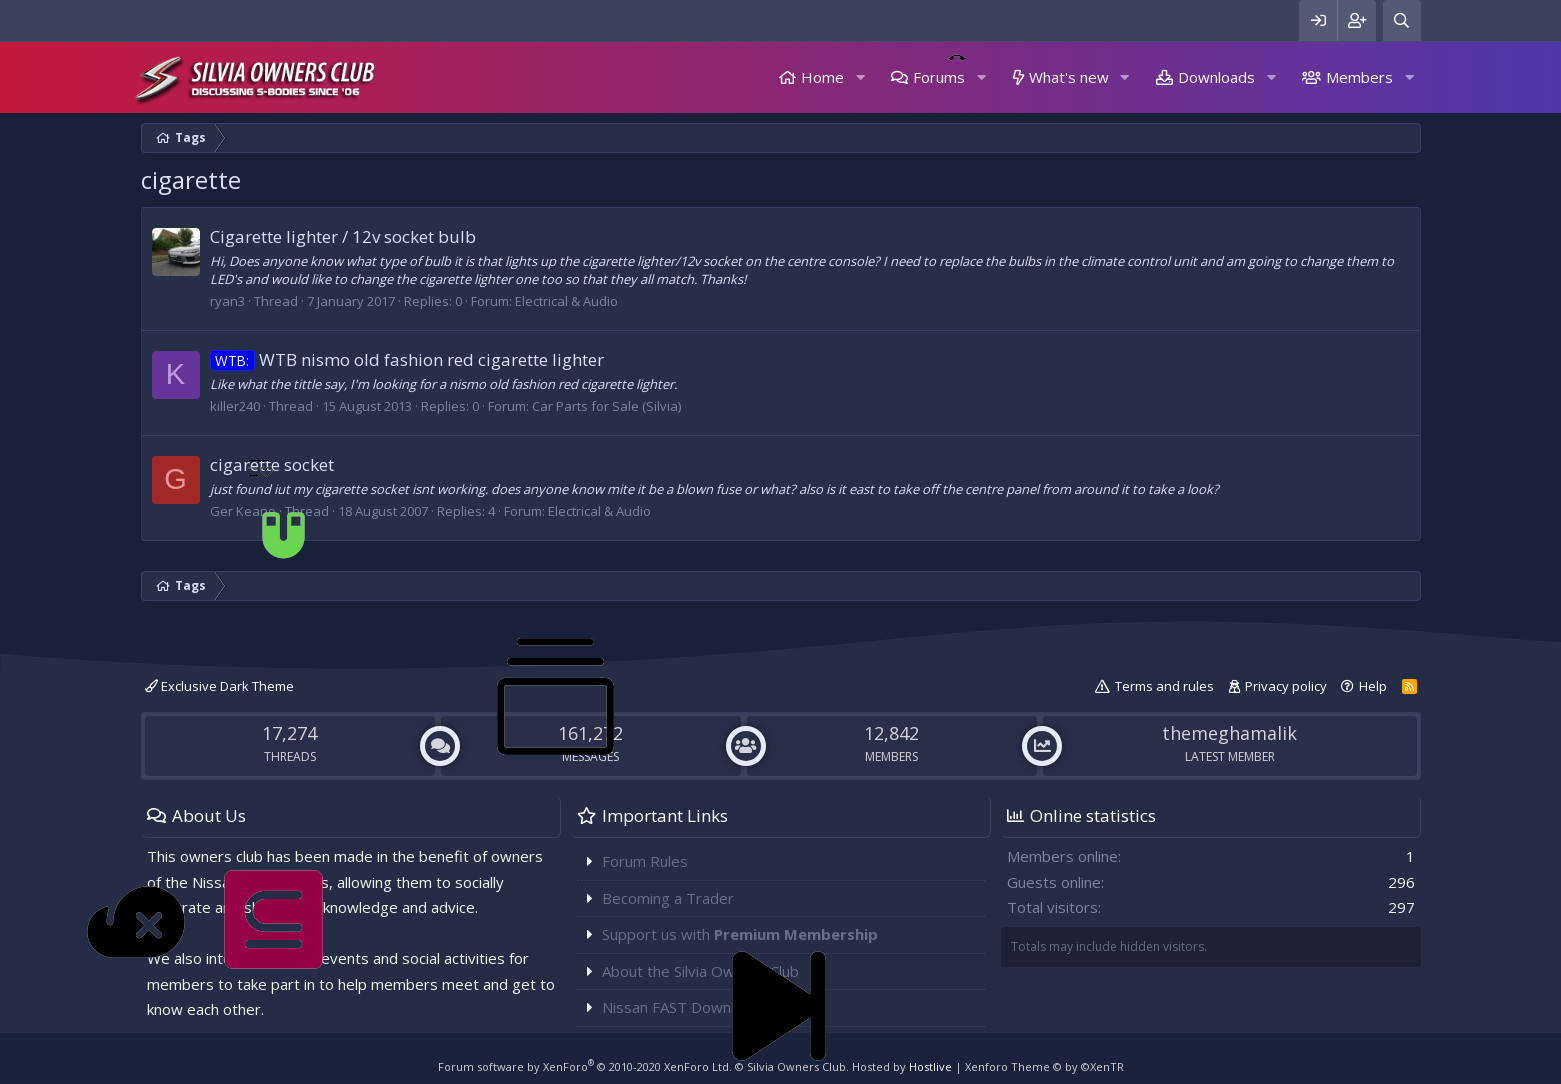 Image resolution: width=1561 pixels, height=1084 pixels. What do you see at coordinates (136, 922) in the screenshot?
I see `disconnect from cloud storage` at bounding box center [136, 922].